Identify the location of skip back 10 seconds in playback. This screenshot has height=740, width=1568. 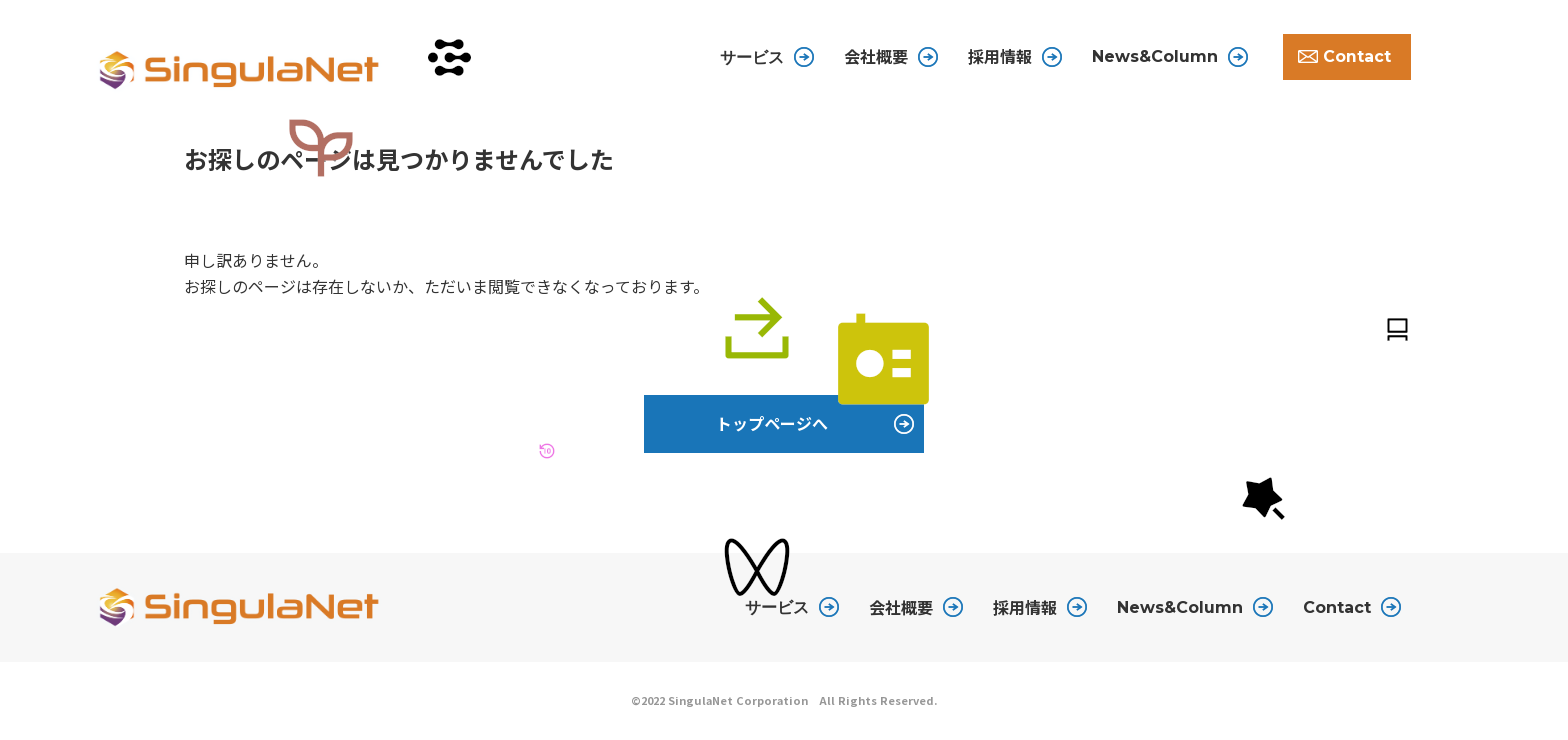
(547, 451).